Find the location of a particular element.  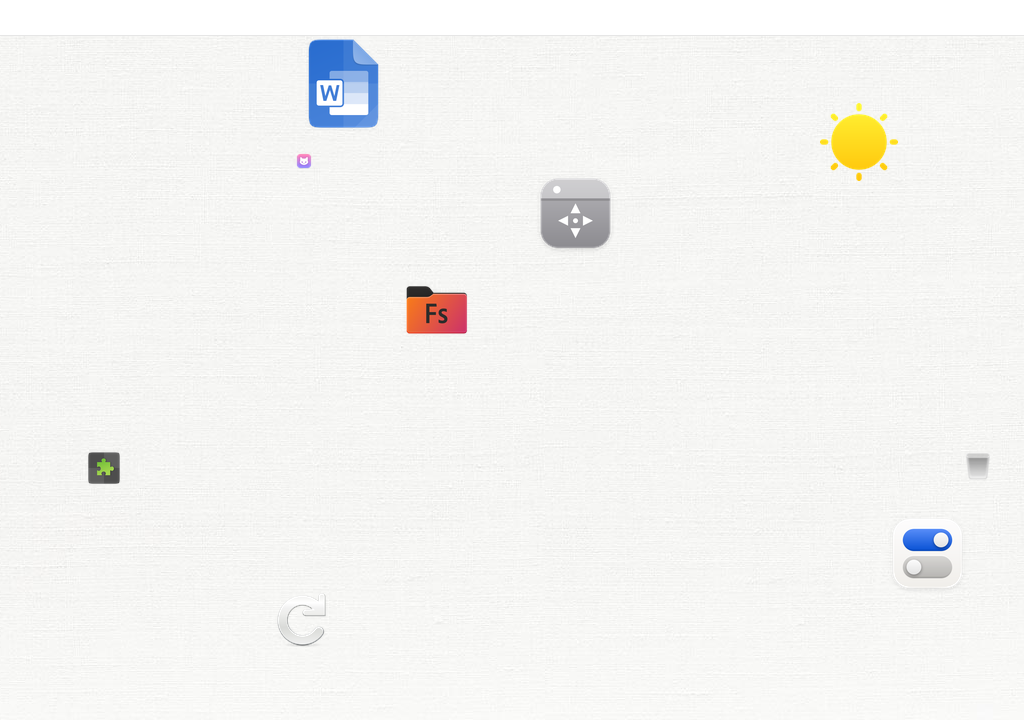

indicates clear or sunny weather conditions is located at coordinates (859, 142).